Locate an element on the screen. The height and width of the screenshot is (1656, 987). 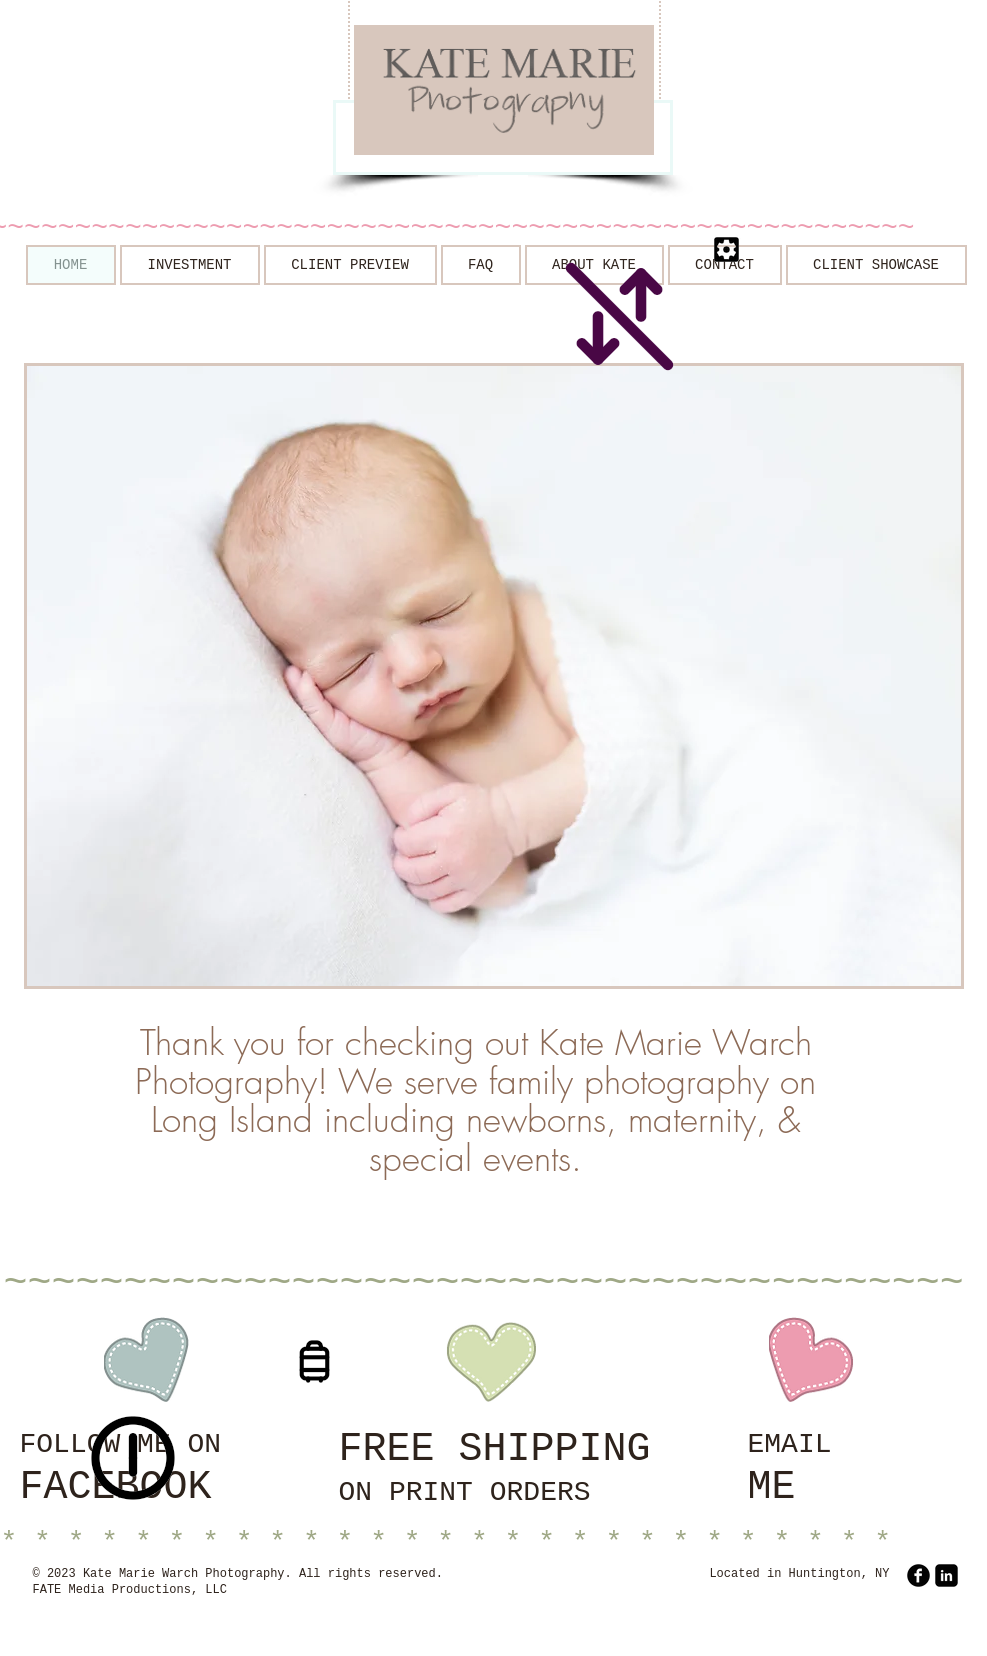
mobile data is disabled is located at coordinates (619, 316).